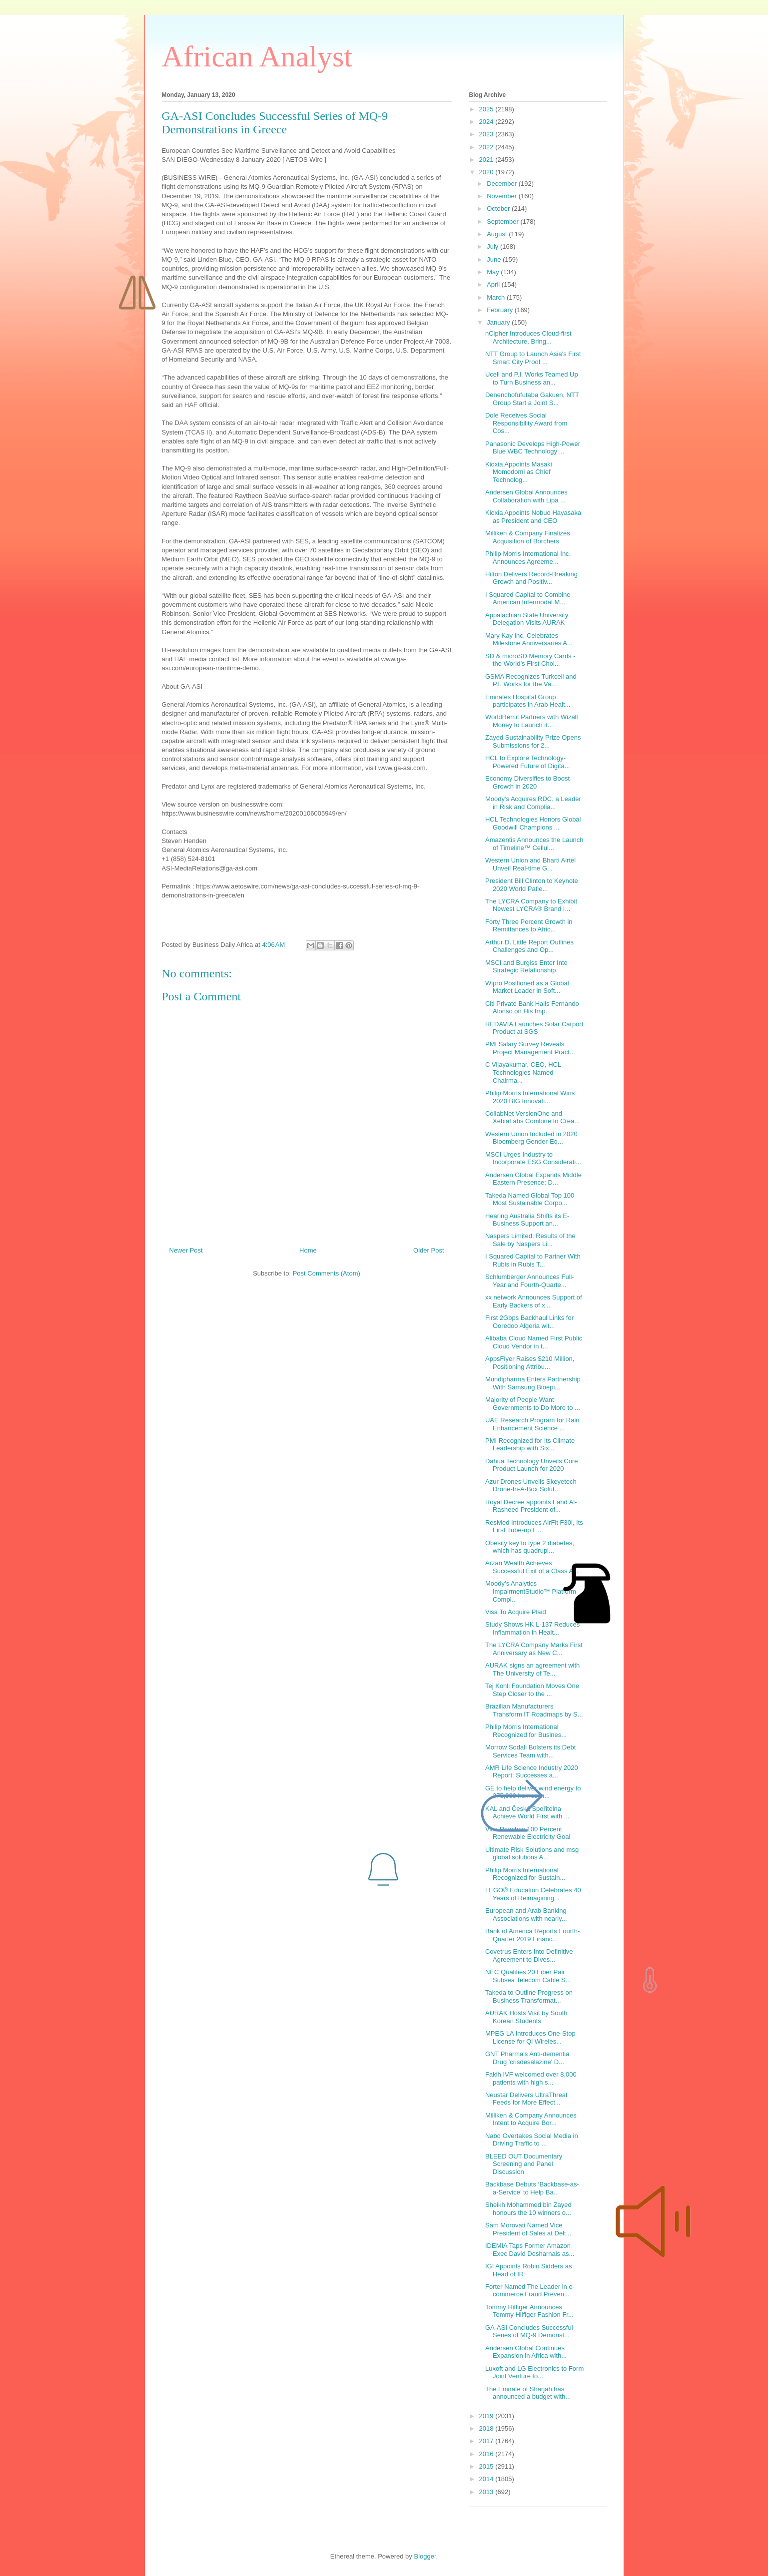 The width and height of the screenshot is (768, 2576). I want to click on access cleaning or maintenance tools, so click(589, 1593).